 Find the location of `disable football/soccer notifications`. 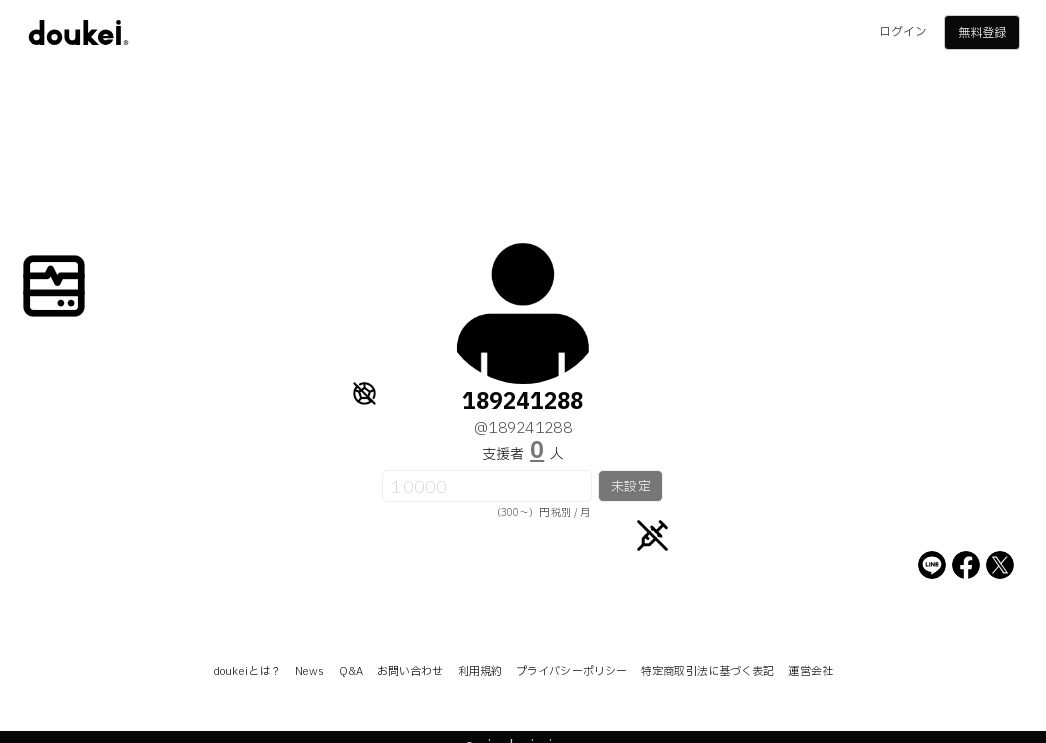

disable football/soccer notifications is located at coordinates (364, 393).